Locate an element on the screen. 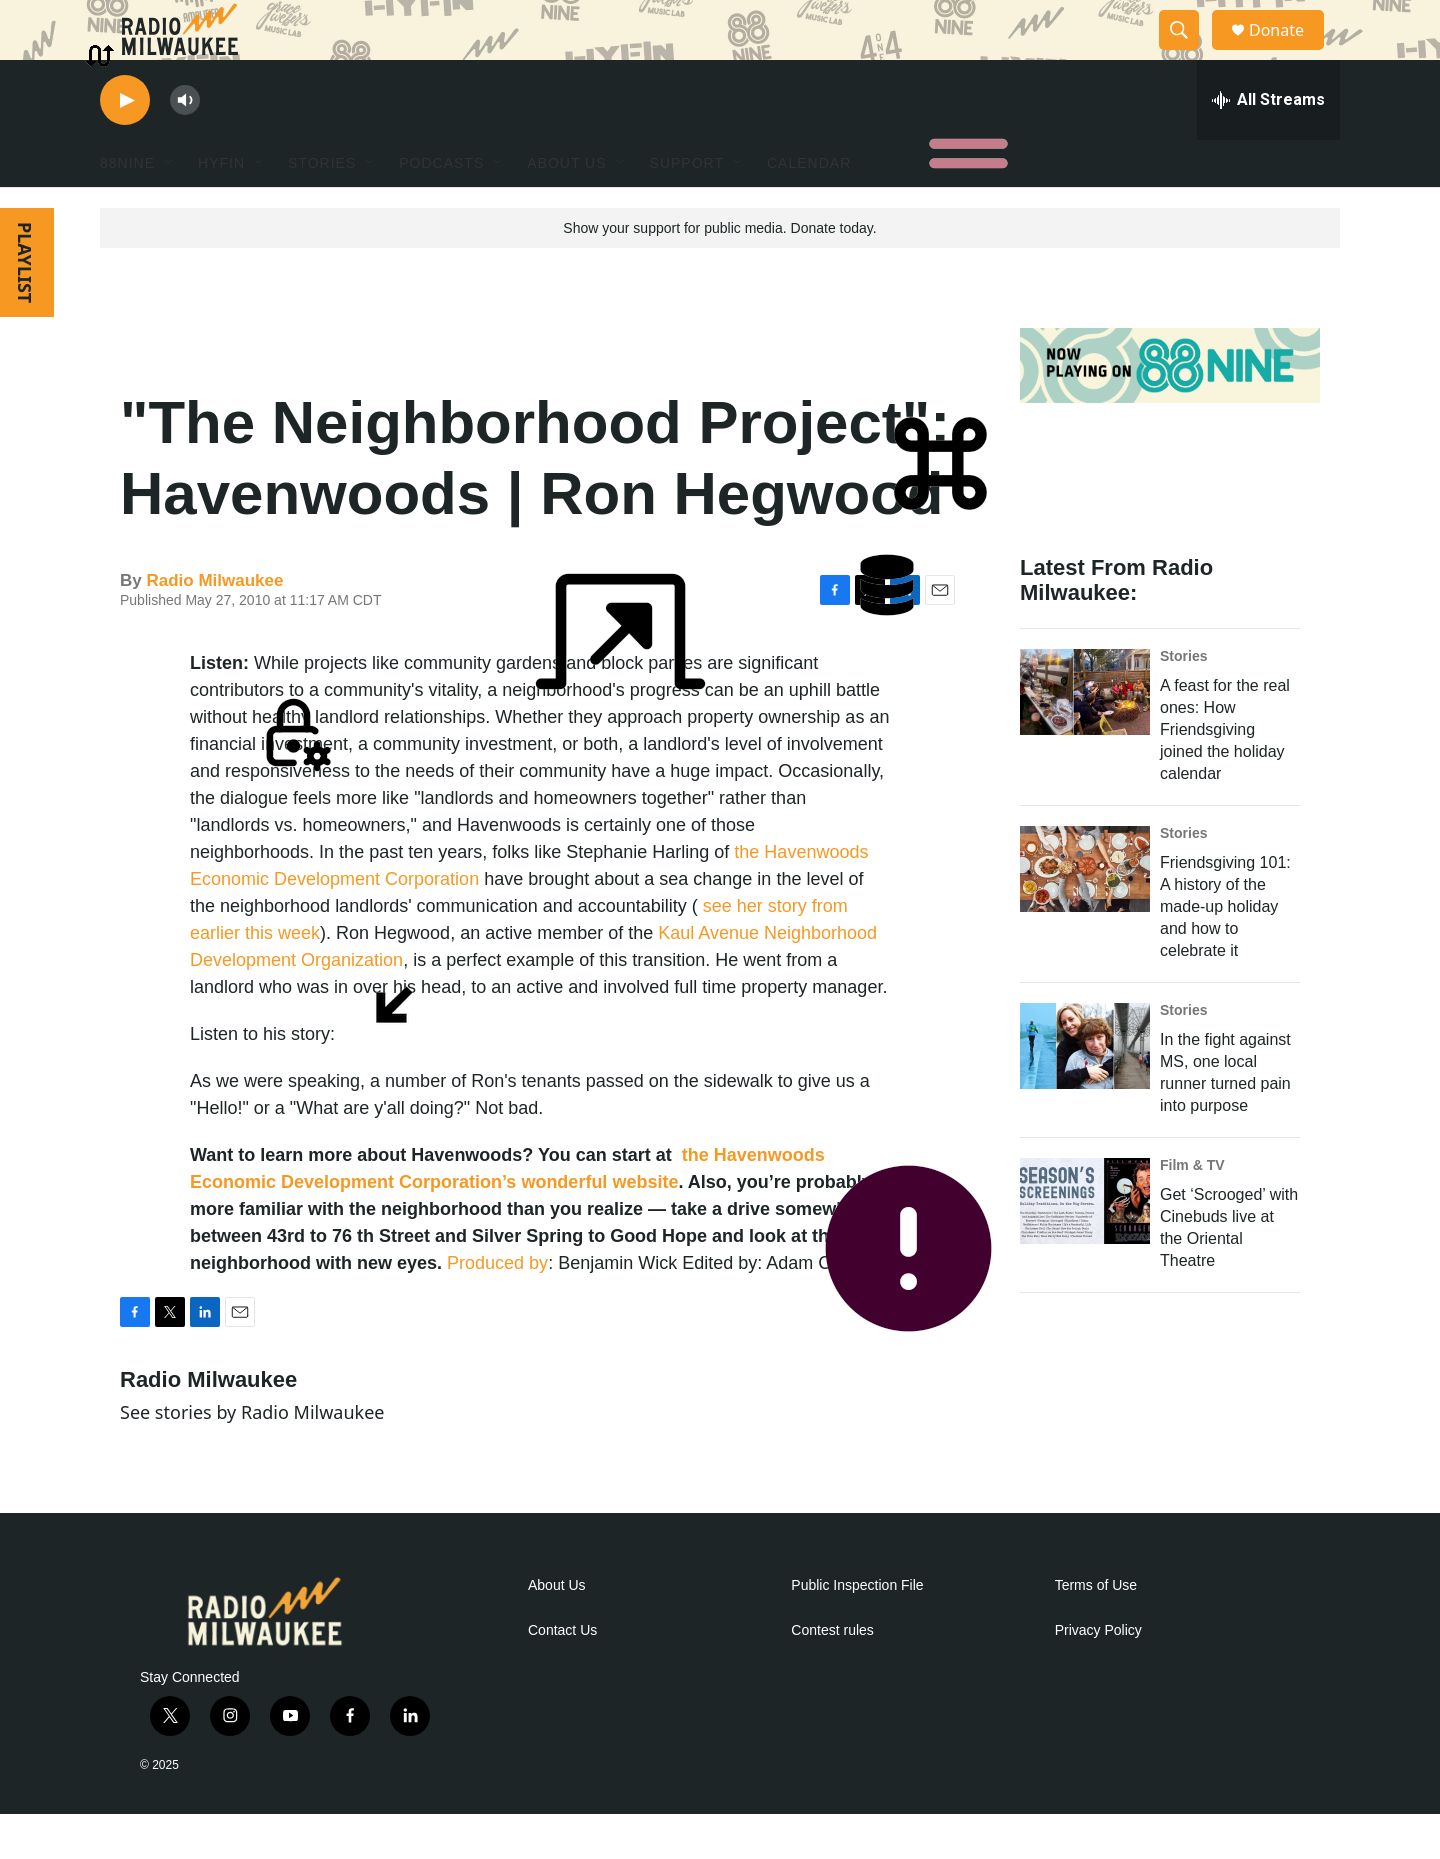 The image size is (1440, 1859). swap or switch between active calls is located at coordinates (99, 56).